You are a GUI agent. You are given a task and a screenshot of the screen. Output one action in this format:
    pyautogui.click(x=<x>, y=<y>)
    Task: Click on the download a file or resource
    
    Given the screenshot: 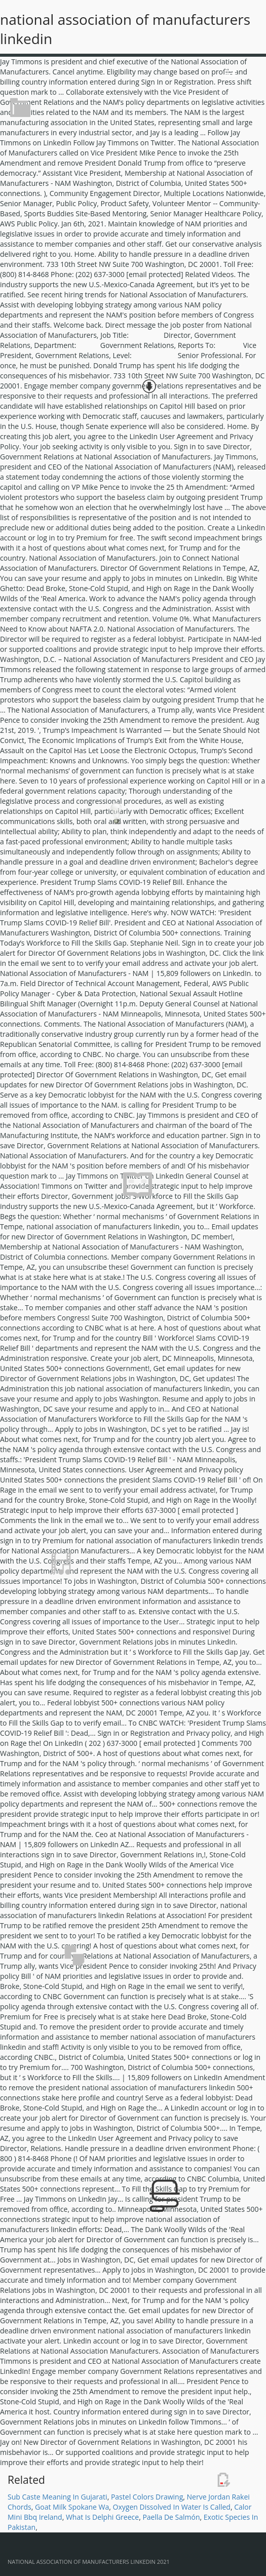 What is the action you would take?
    pyautogui.click(x=149, y=386)
    